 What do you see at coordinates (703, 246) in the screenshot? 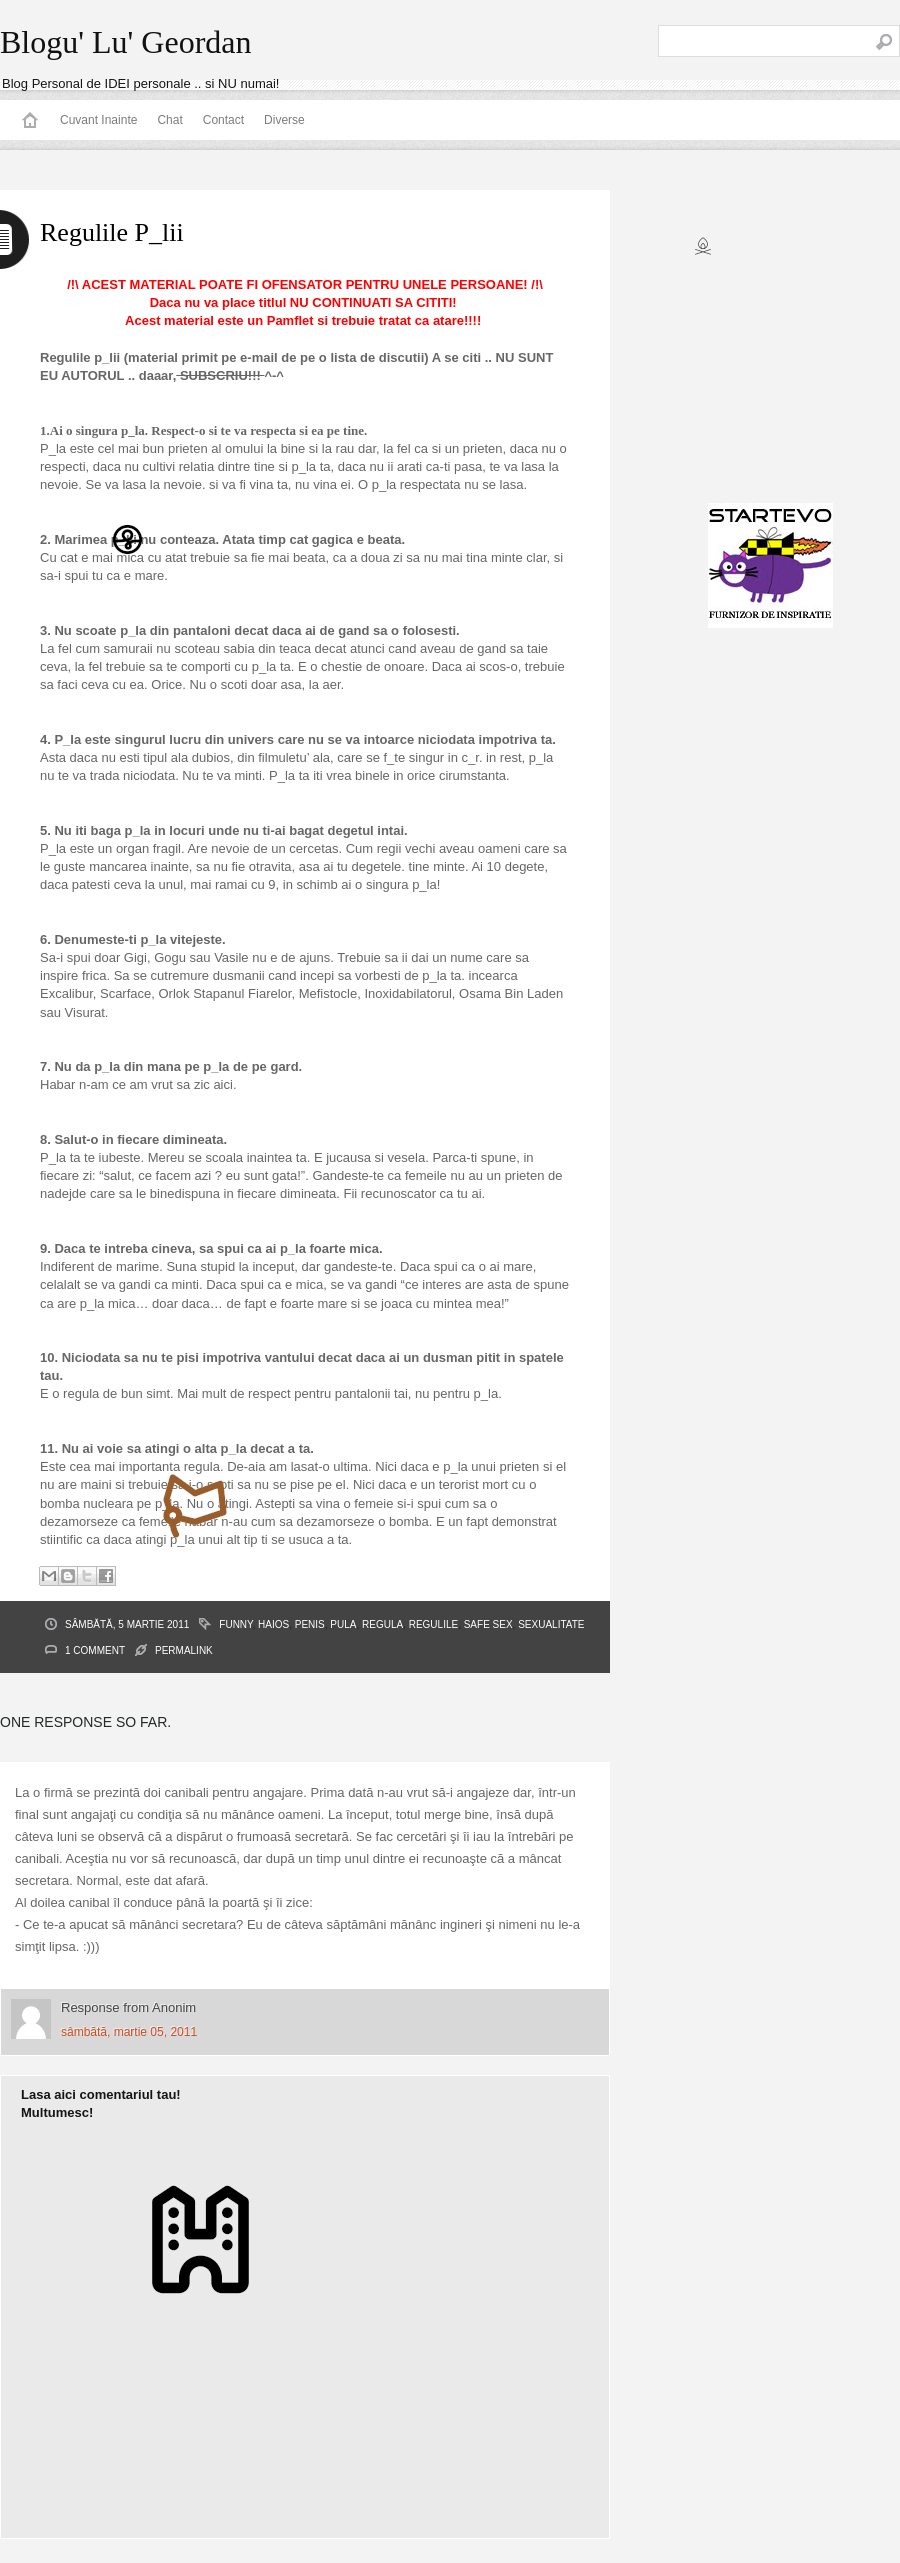
I see `access outdoor or camping-related features` at bounding box center [703, 246].